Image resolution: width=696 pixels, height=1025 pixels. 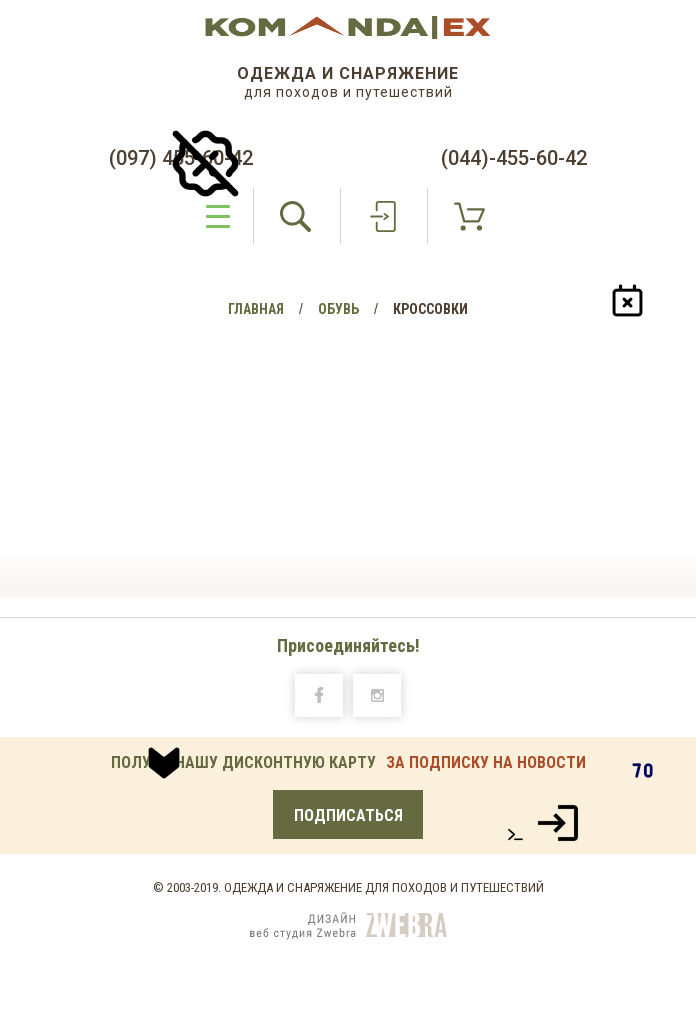 What do you see at coordinates (164, 763) in the screenshot?
I see `expand content or show more options` at bounding box center [164, 763].